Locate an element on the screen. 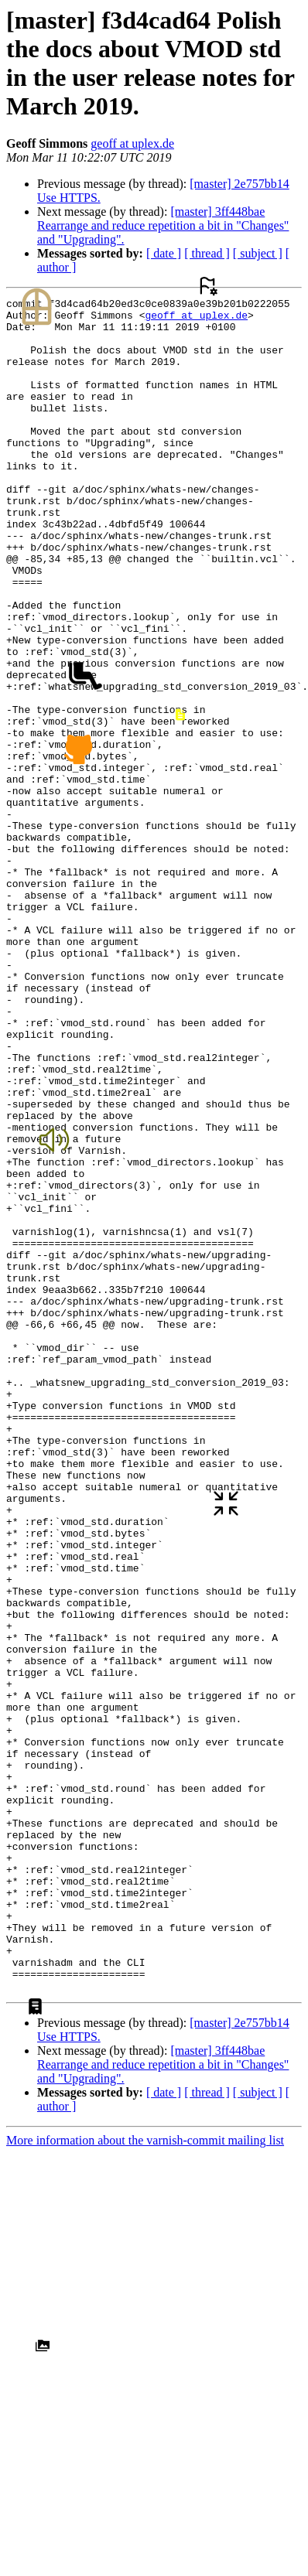 The width and height of the screenshot is (308, 2576). view GitHub profile or repository is located at coordinates (79, 749).